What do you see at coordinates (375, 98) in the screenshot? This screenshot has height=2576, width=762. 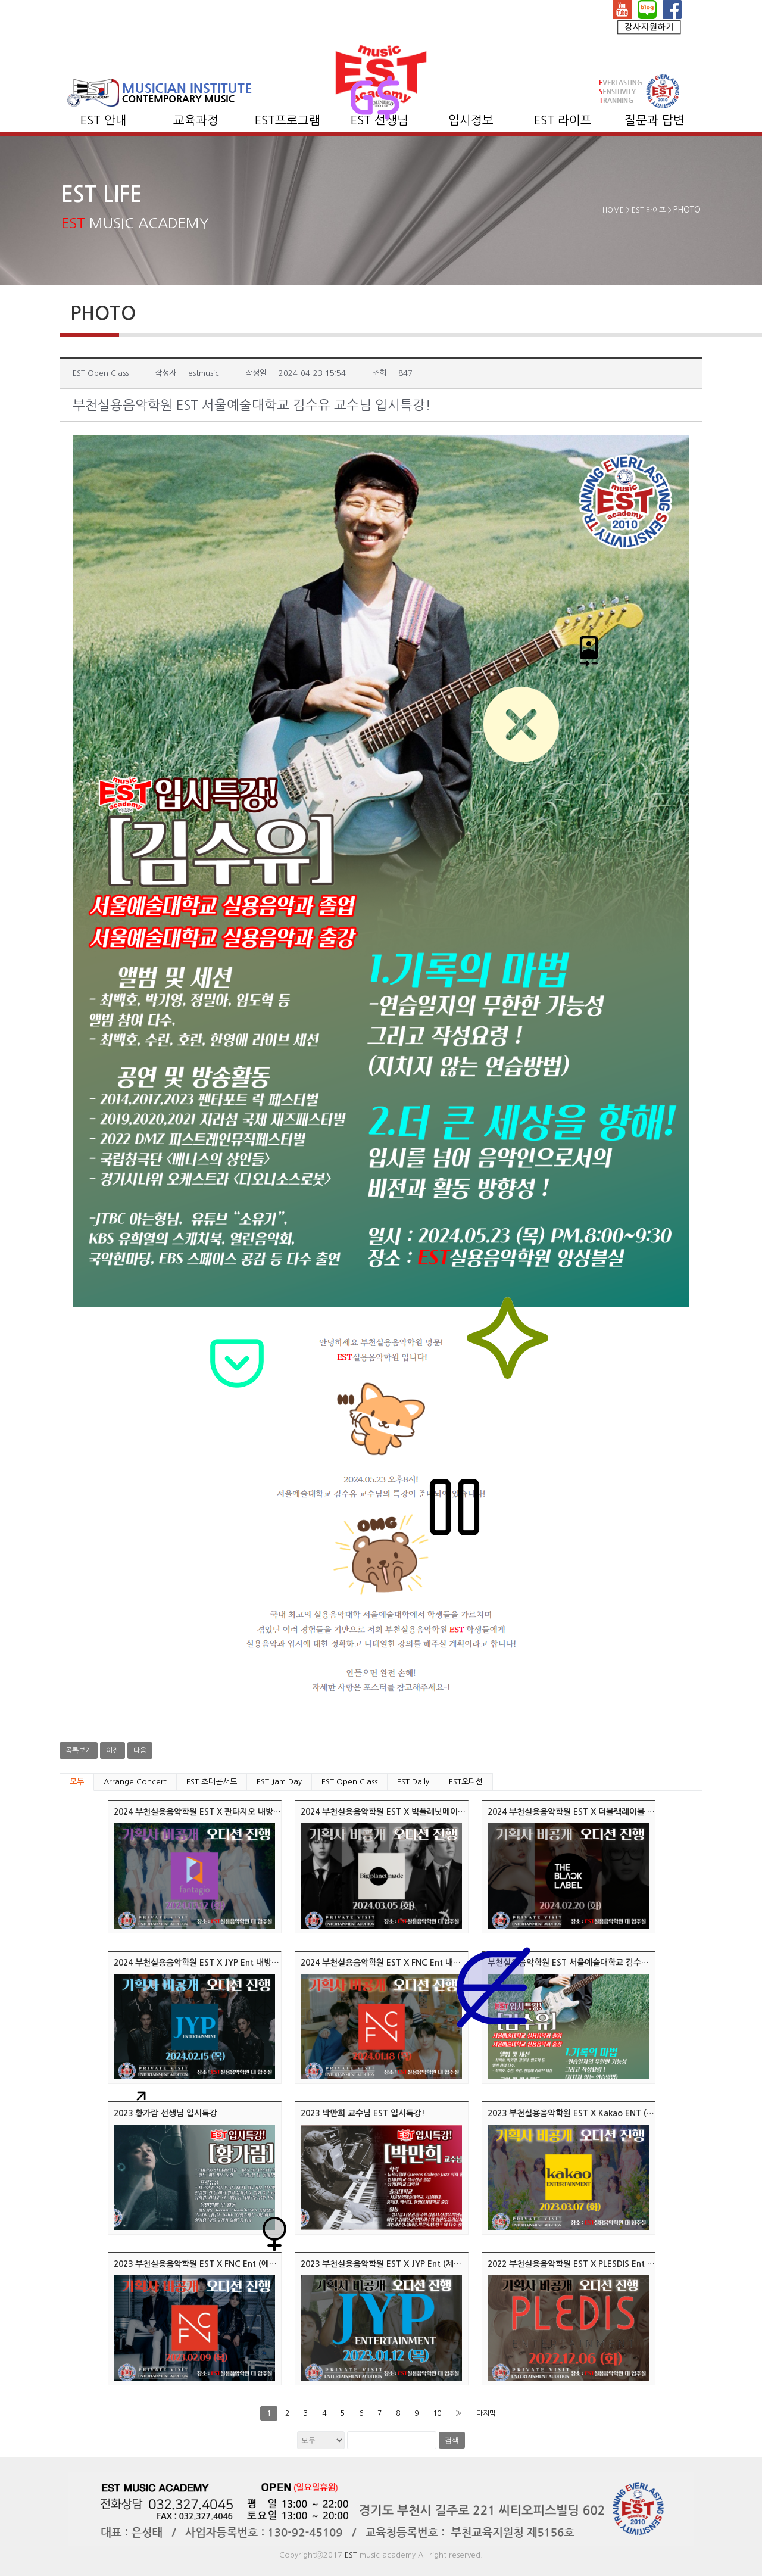 I see `guyanese dollar currency symbol` at bounding box center [375, 98].